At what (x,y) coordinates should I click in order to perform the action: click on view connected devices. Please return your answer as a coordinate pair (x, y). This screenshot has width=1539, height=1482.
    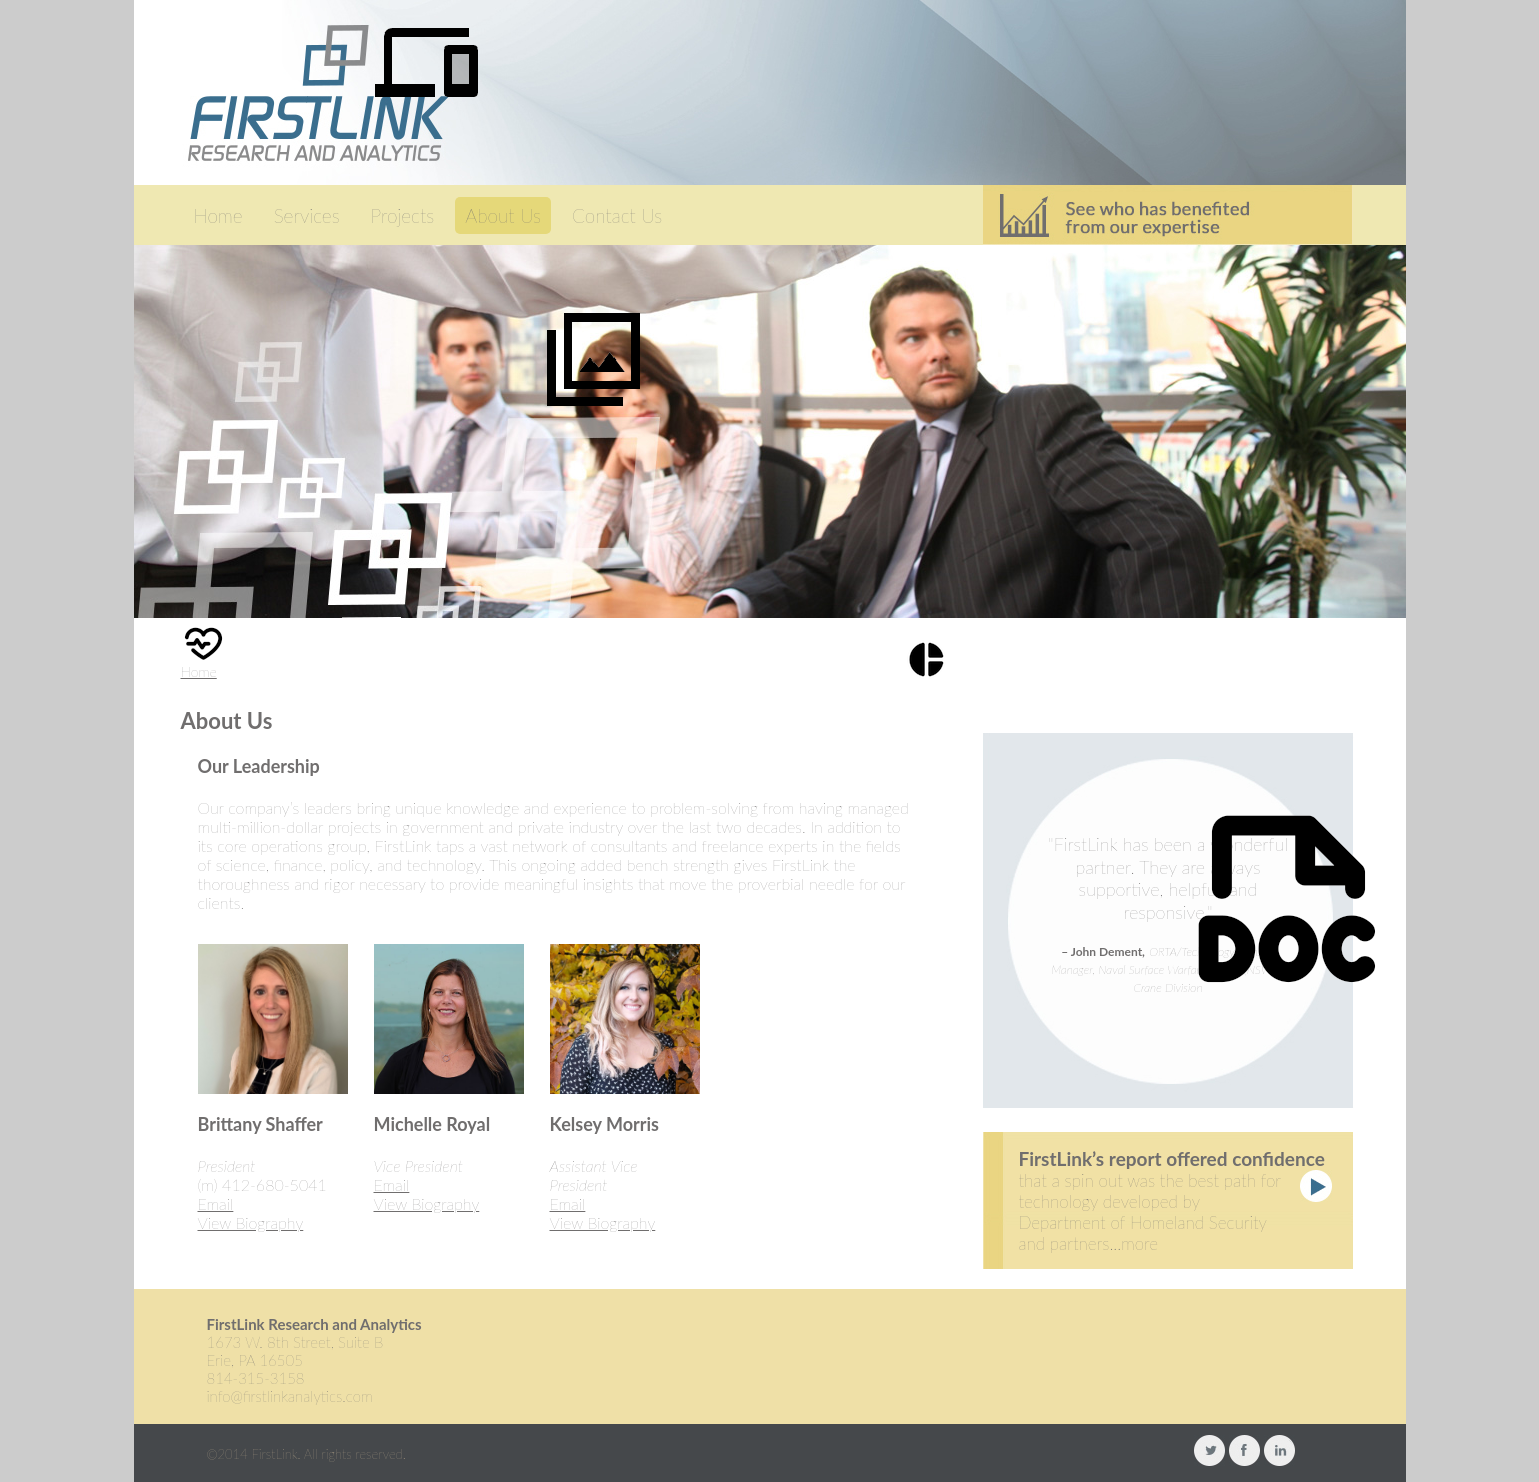
    Looking at the image, I should click on (426, 62).